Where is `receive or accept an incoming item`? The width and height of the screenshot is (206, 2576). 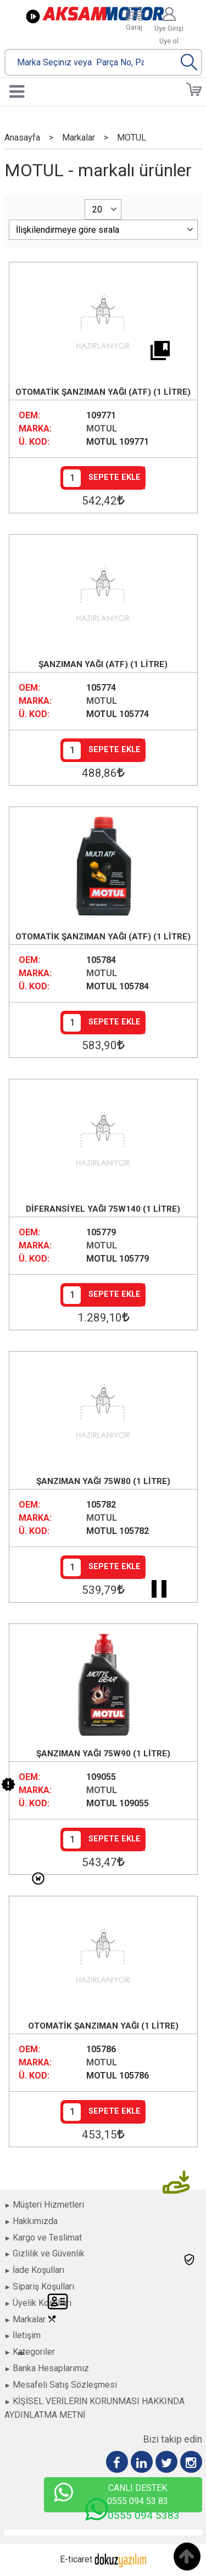 receive or accept an incoming item is located at coordinates (177, 2183).